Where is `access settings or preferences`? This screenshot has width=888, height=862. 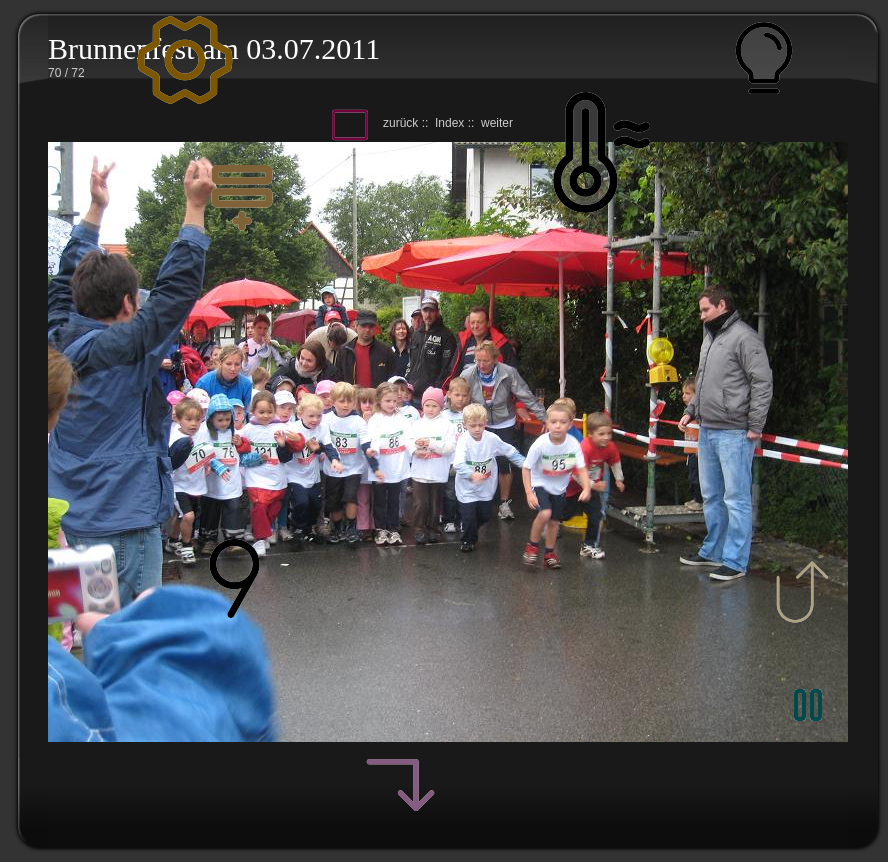 access settings or preferences is located at coordinates (185, 60).